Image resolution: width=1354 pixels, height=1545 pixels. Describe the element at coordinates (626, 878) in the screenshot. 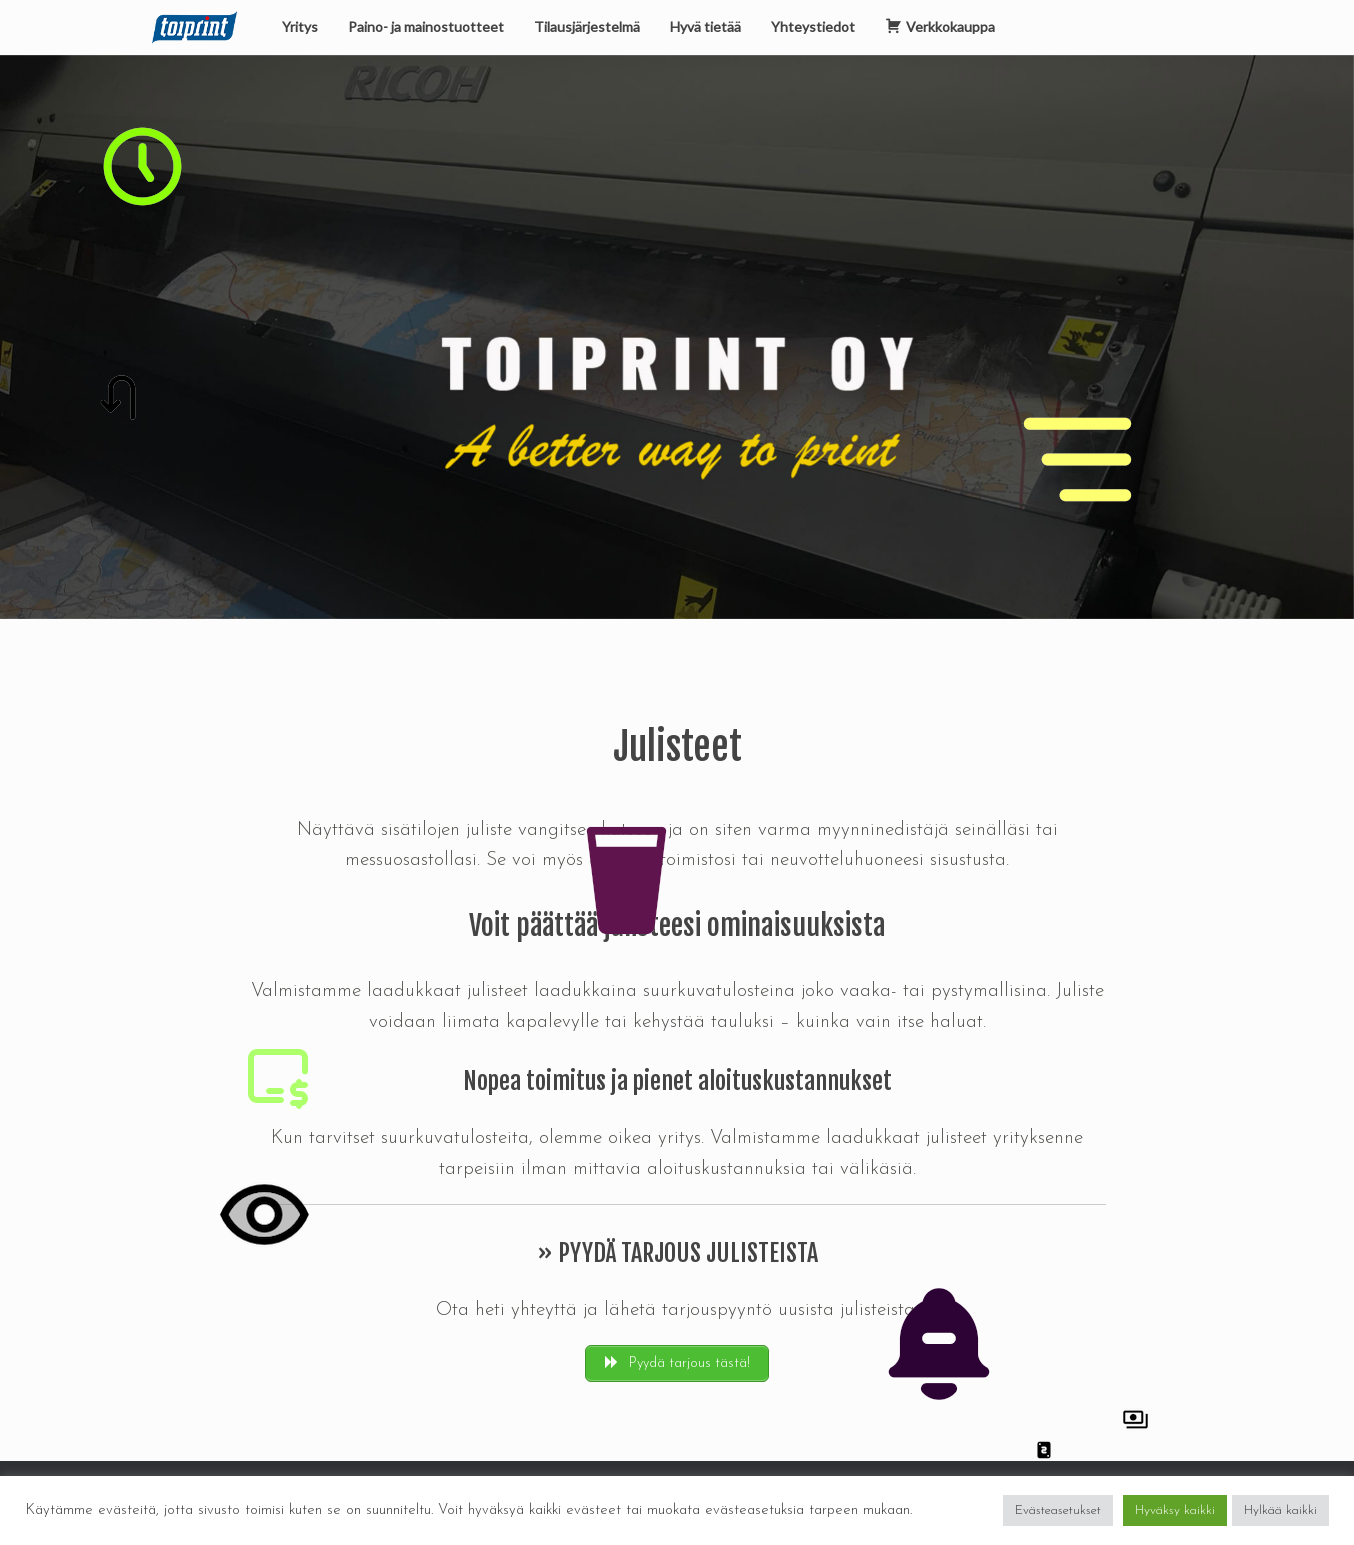

I see `browse bars or pubs nearby` at that location.